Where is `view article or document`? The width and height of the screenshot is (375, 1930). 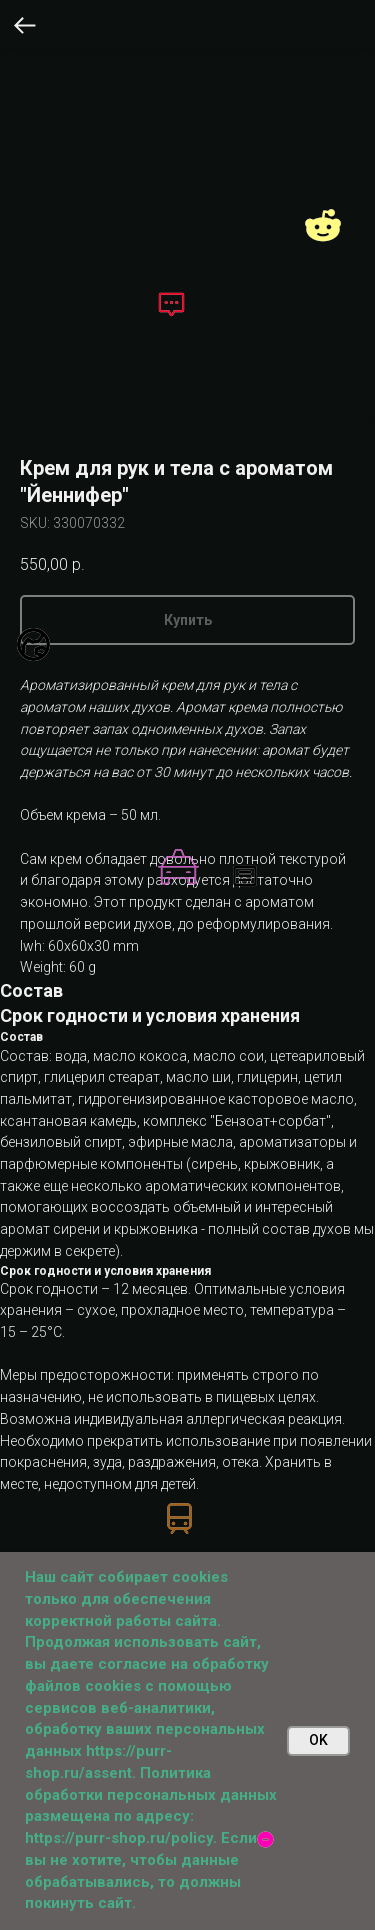 view article or document is located at coordinates (245, 876).